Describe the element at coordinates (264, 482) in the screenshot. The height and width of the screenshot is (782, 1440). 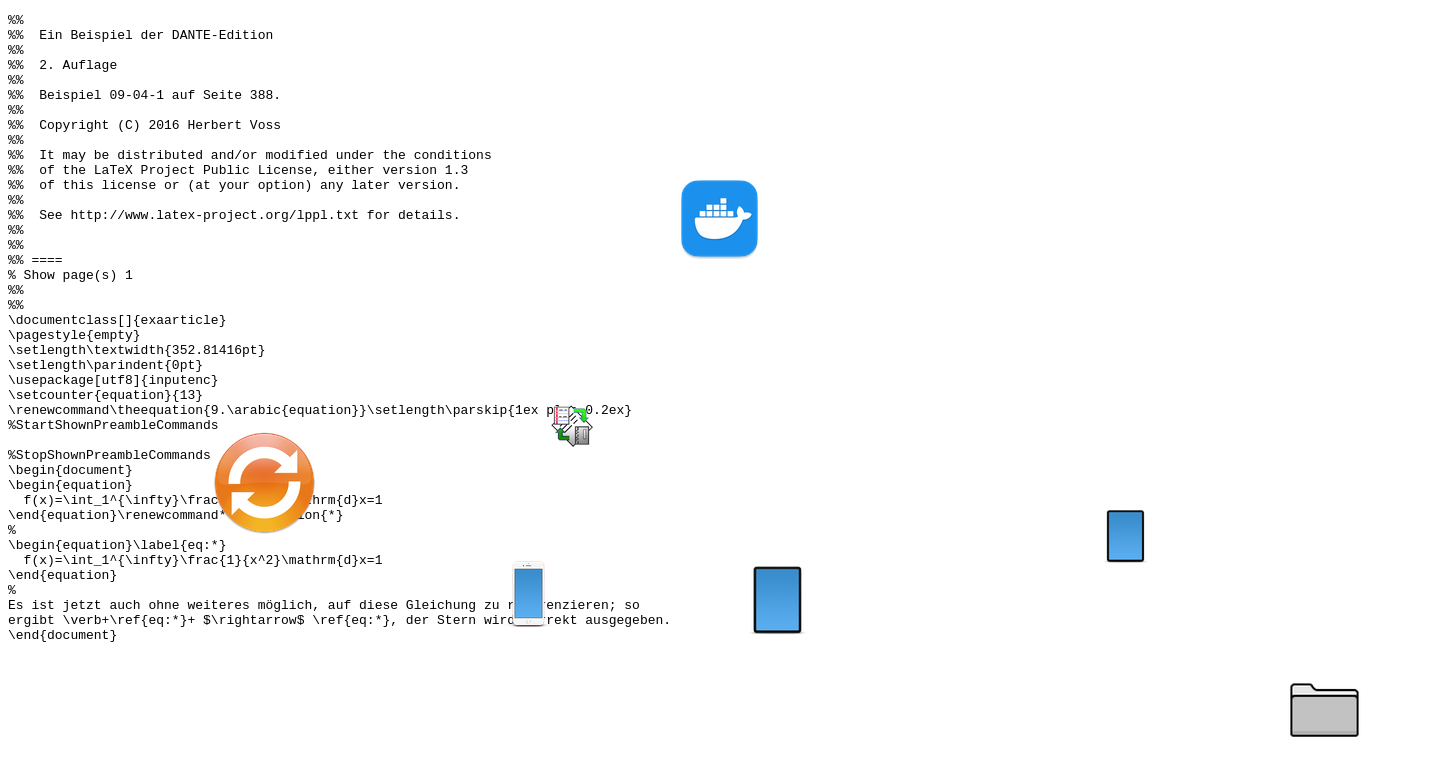
I see `sync data across devices` at that location.